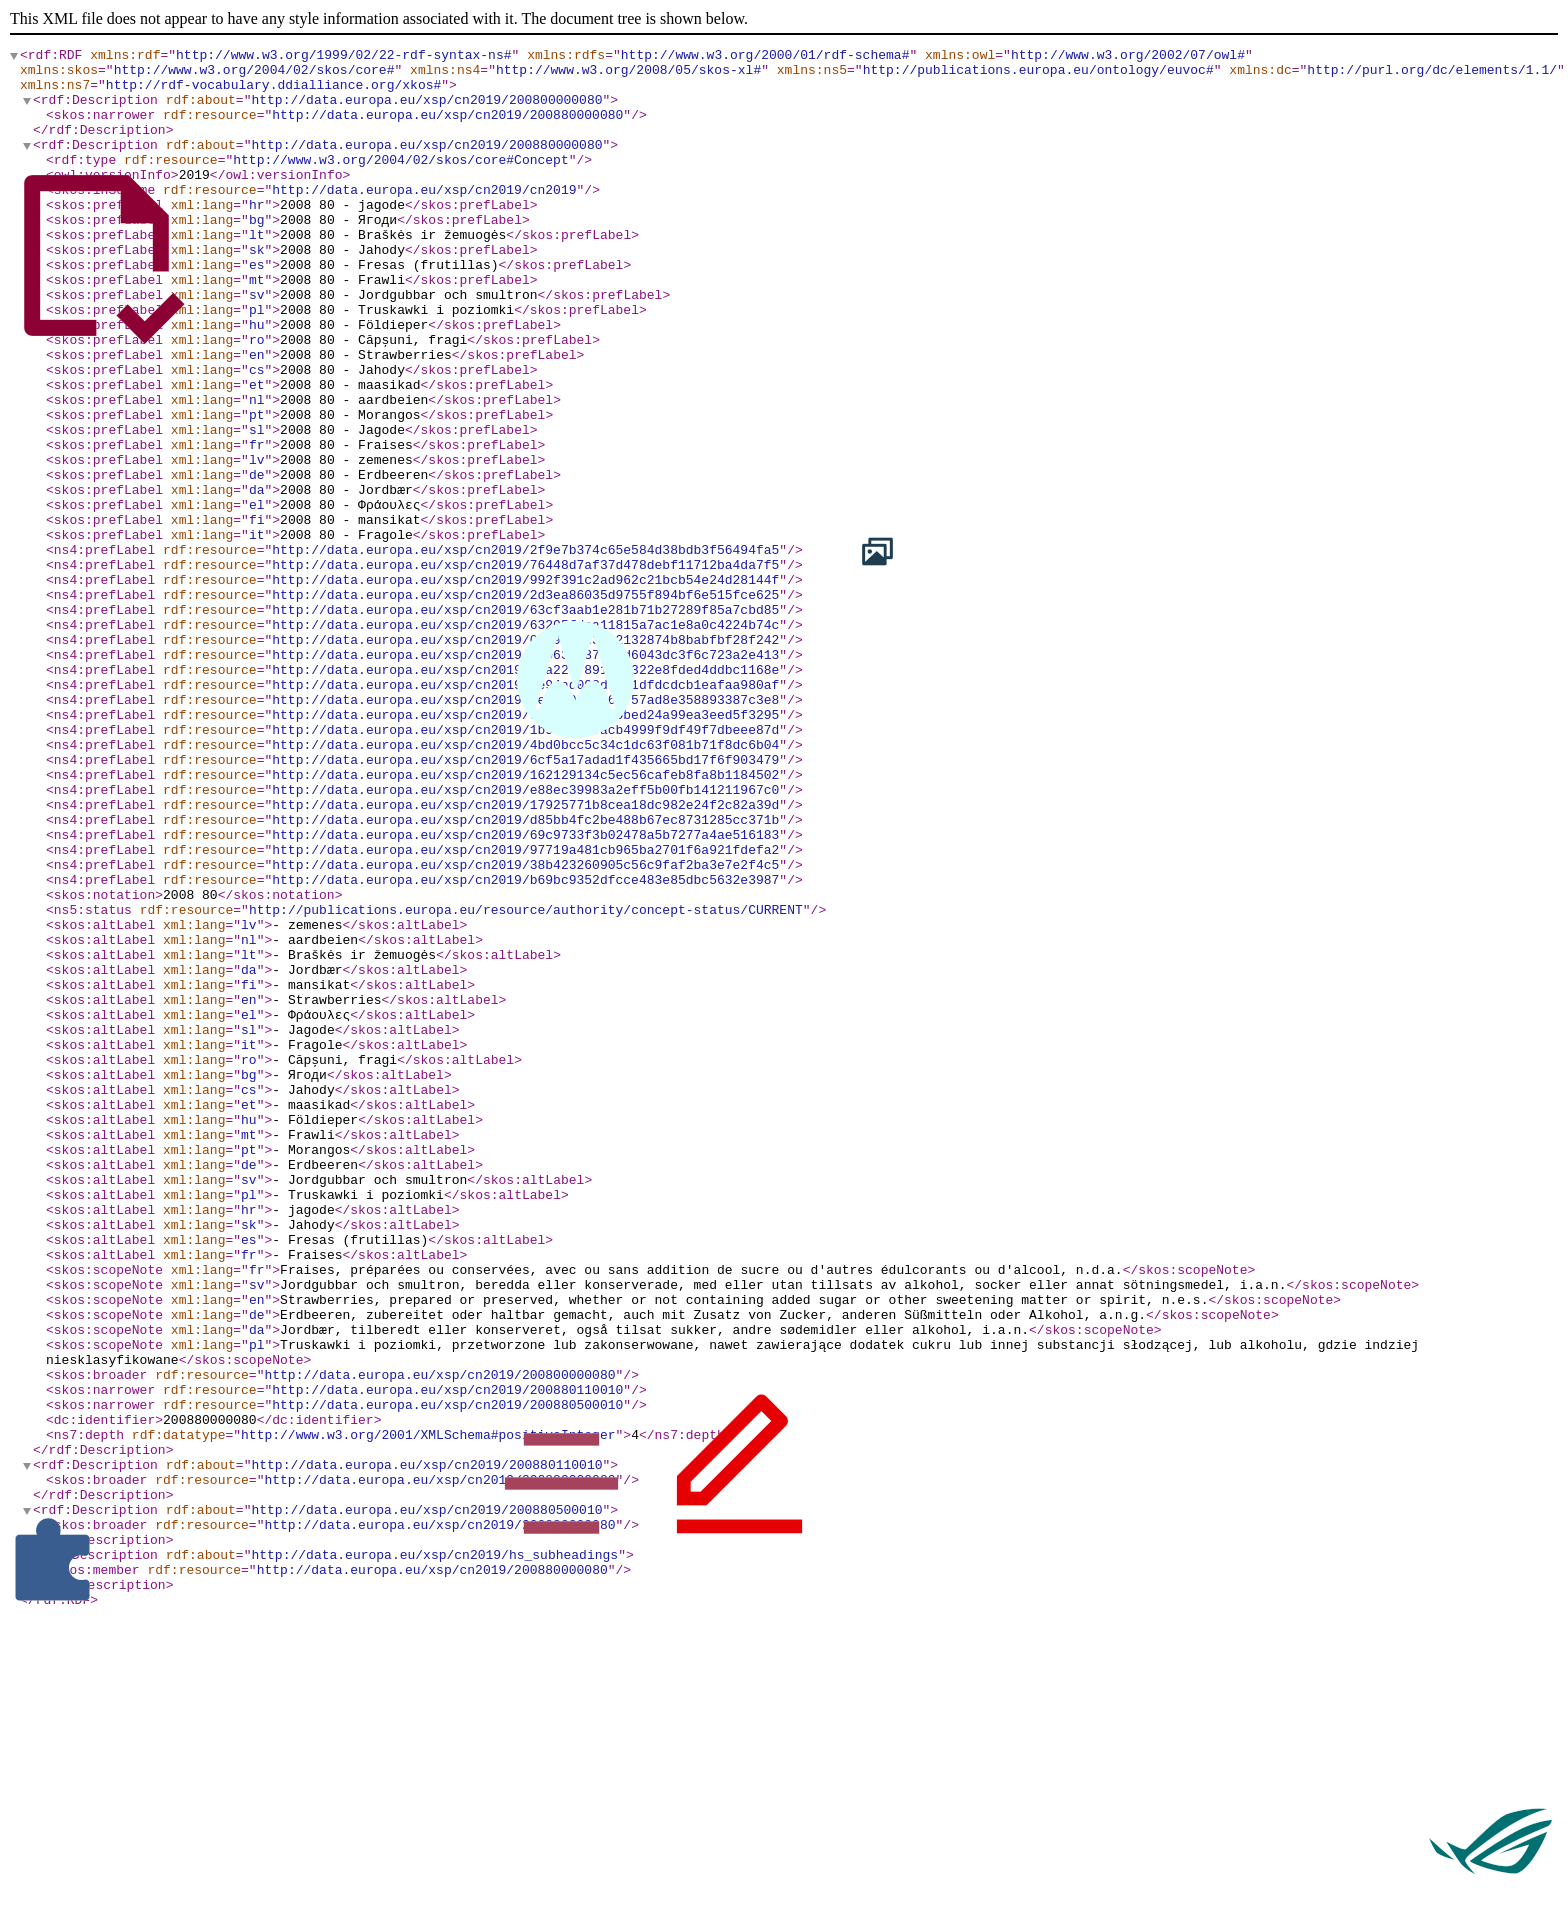 The image size is (1568, 1920). Describe the element at coordinates (575, 679) in the screenshot. I see `Motorola brand logo` at that location.